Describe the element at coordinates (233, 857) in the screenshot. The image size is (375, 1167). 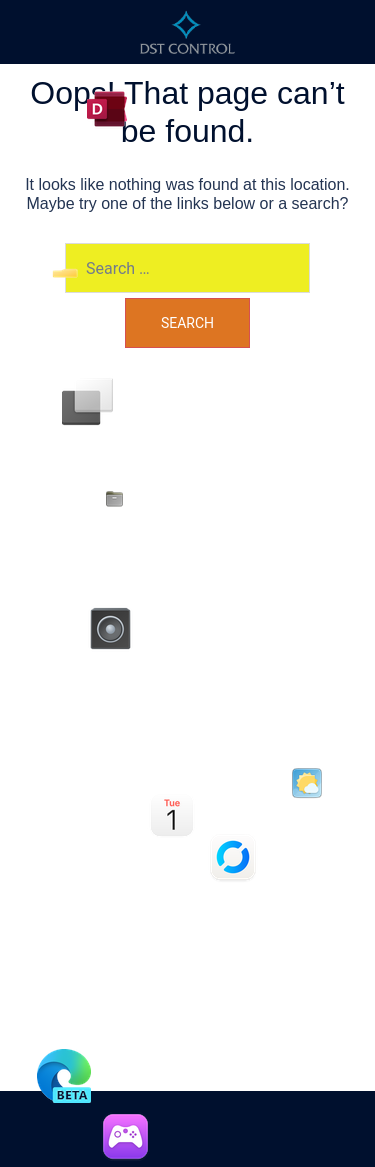
I see `open rustdesk remote desktop application` at that location.